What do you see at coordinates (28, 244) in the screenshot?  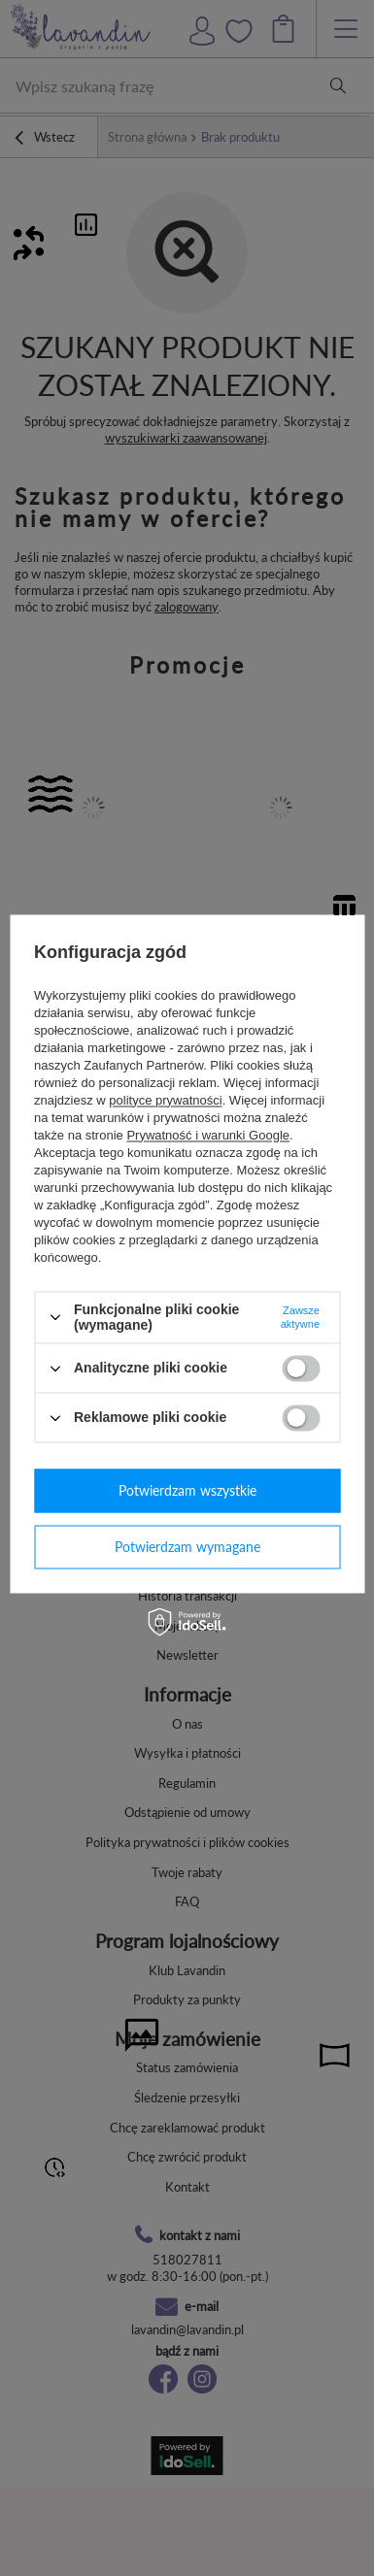 I see `merge or converge items to endpoints` at bounding box center [28, 244].